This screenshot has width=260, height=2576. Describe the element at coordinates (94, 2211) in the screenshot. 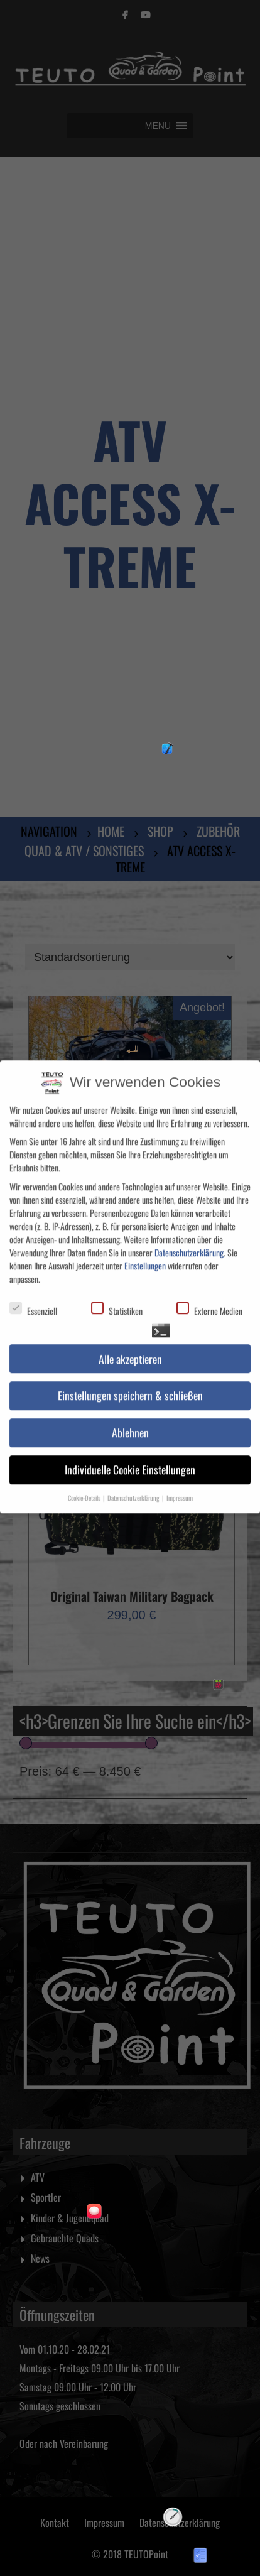

I see `open empathy messaging app` at that location.